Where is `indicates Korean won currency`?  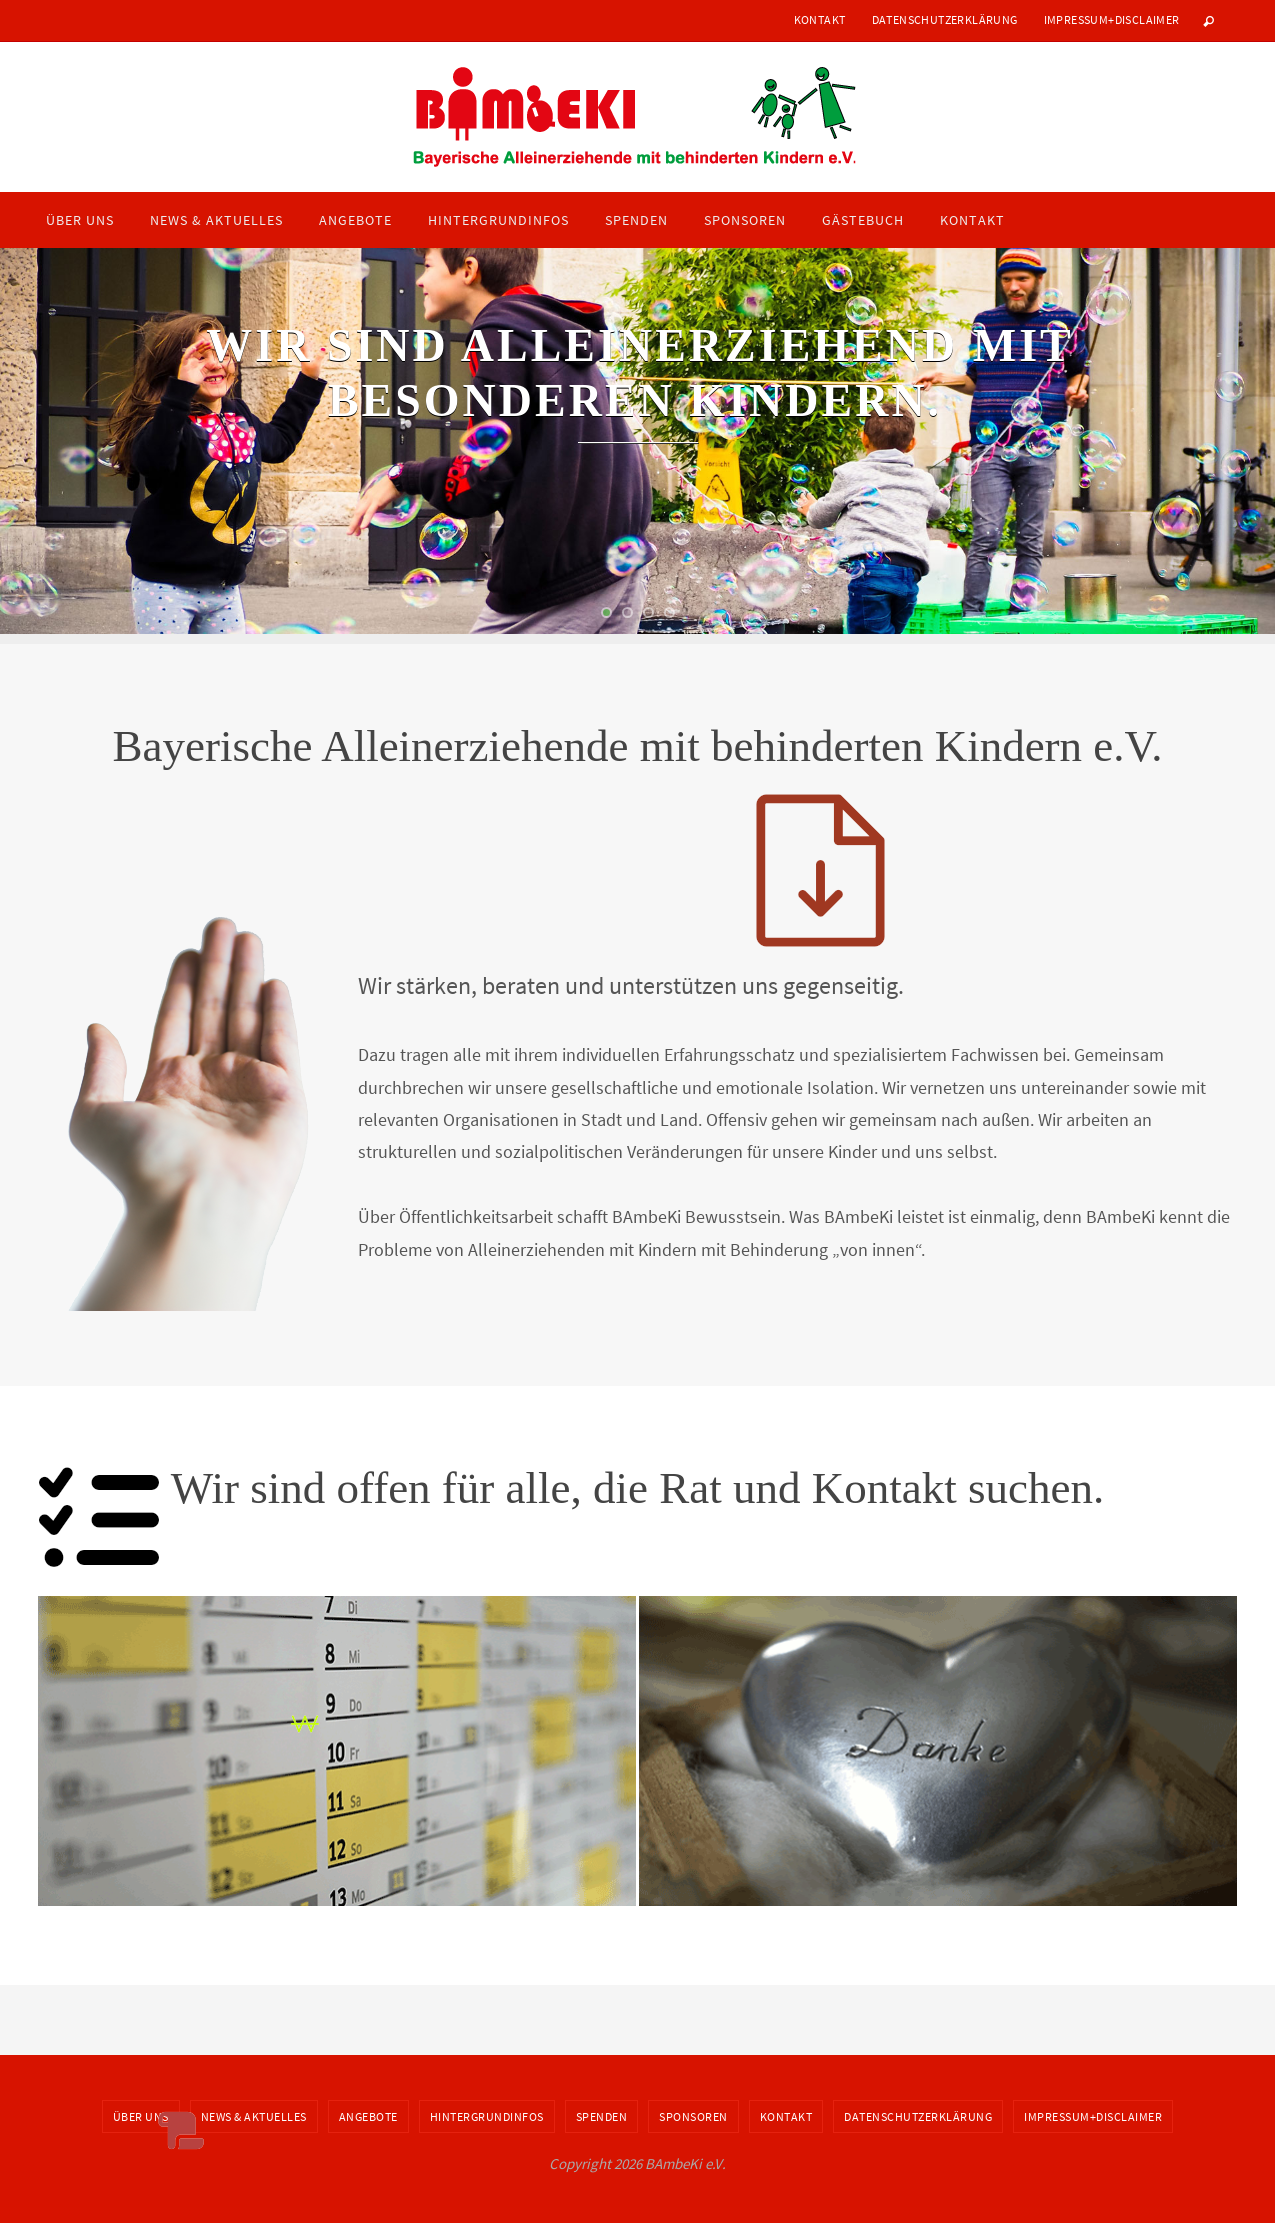
indicates Korean won currency is located at coordinates (305, 1723).